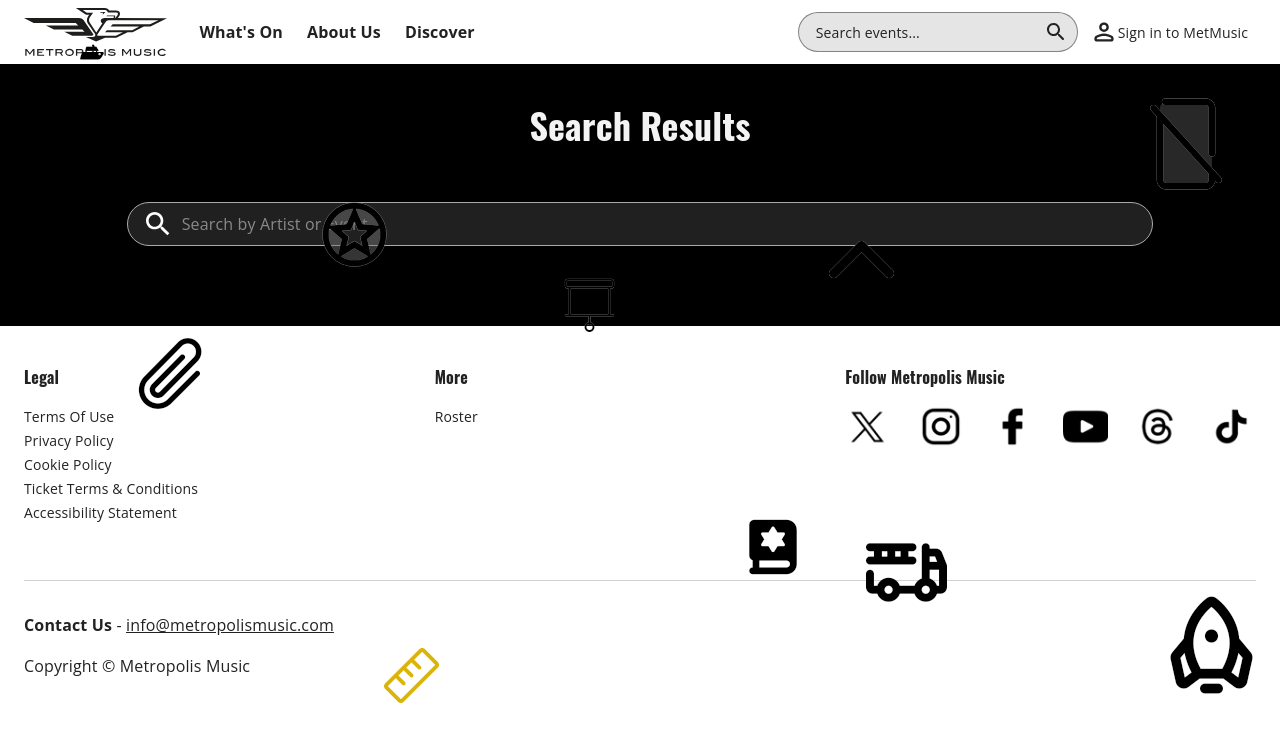  I want to click on access Jewish religious texts or scriptures, so click(773, 547).